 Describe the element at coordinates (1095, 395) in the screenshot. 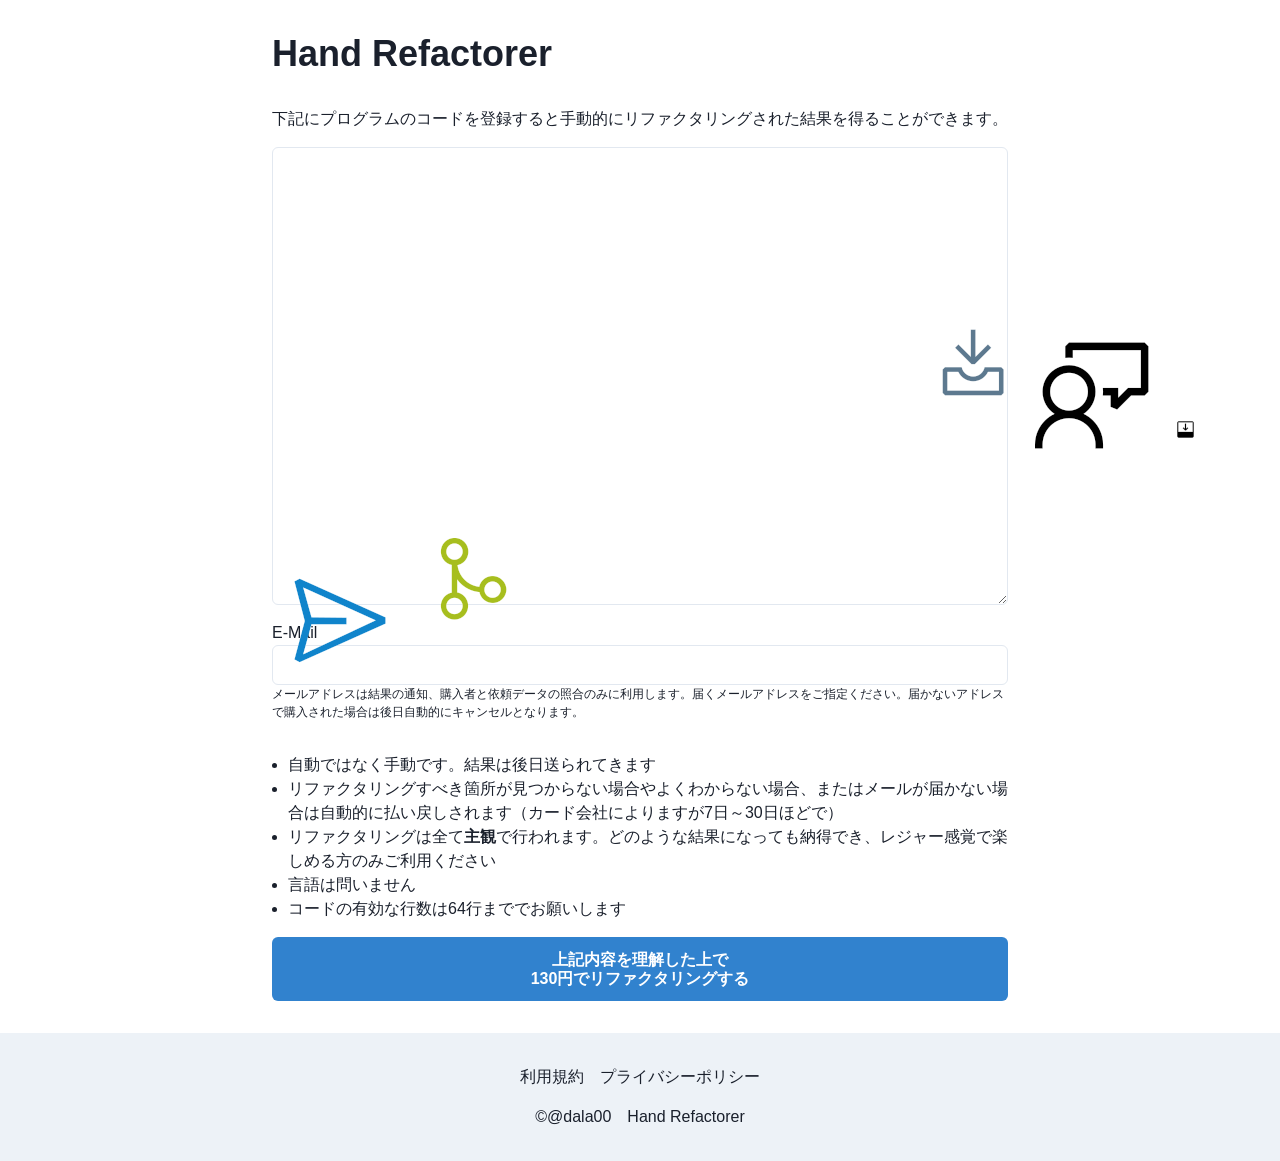

I see `submit feedback or comments` at that location.